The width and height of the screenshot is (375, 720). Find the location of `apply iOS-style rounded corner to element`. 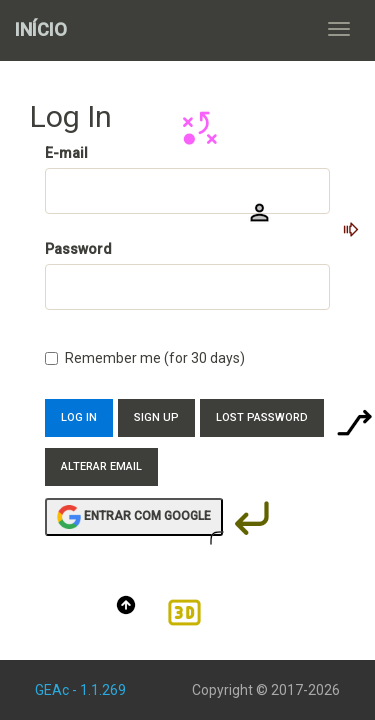

apply iOS-style rounded corner to element is located at coordinates (217, 538).